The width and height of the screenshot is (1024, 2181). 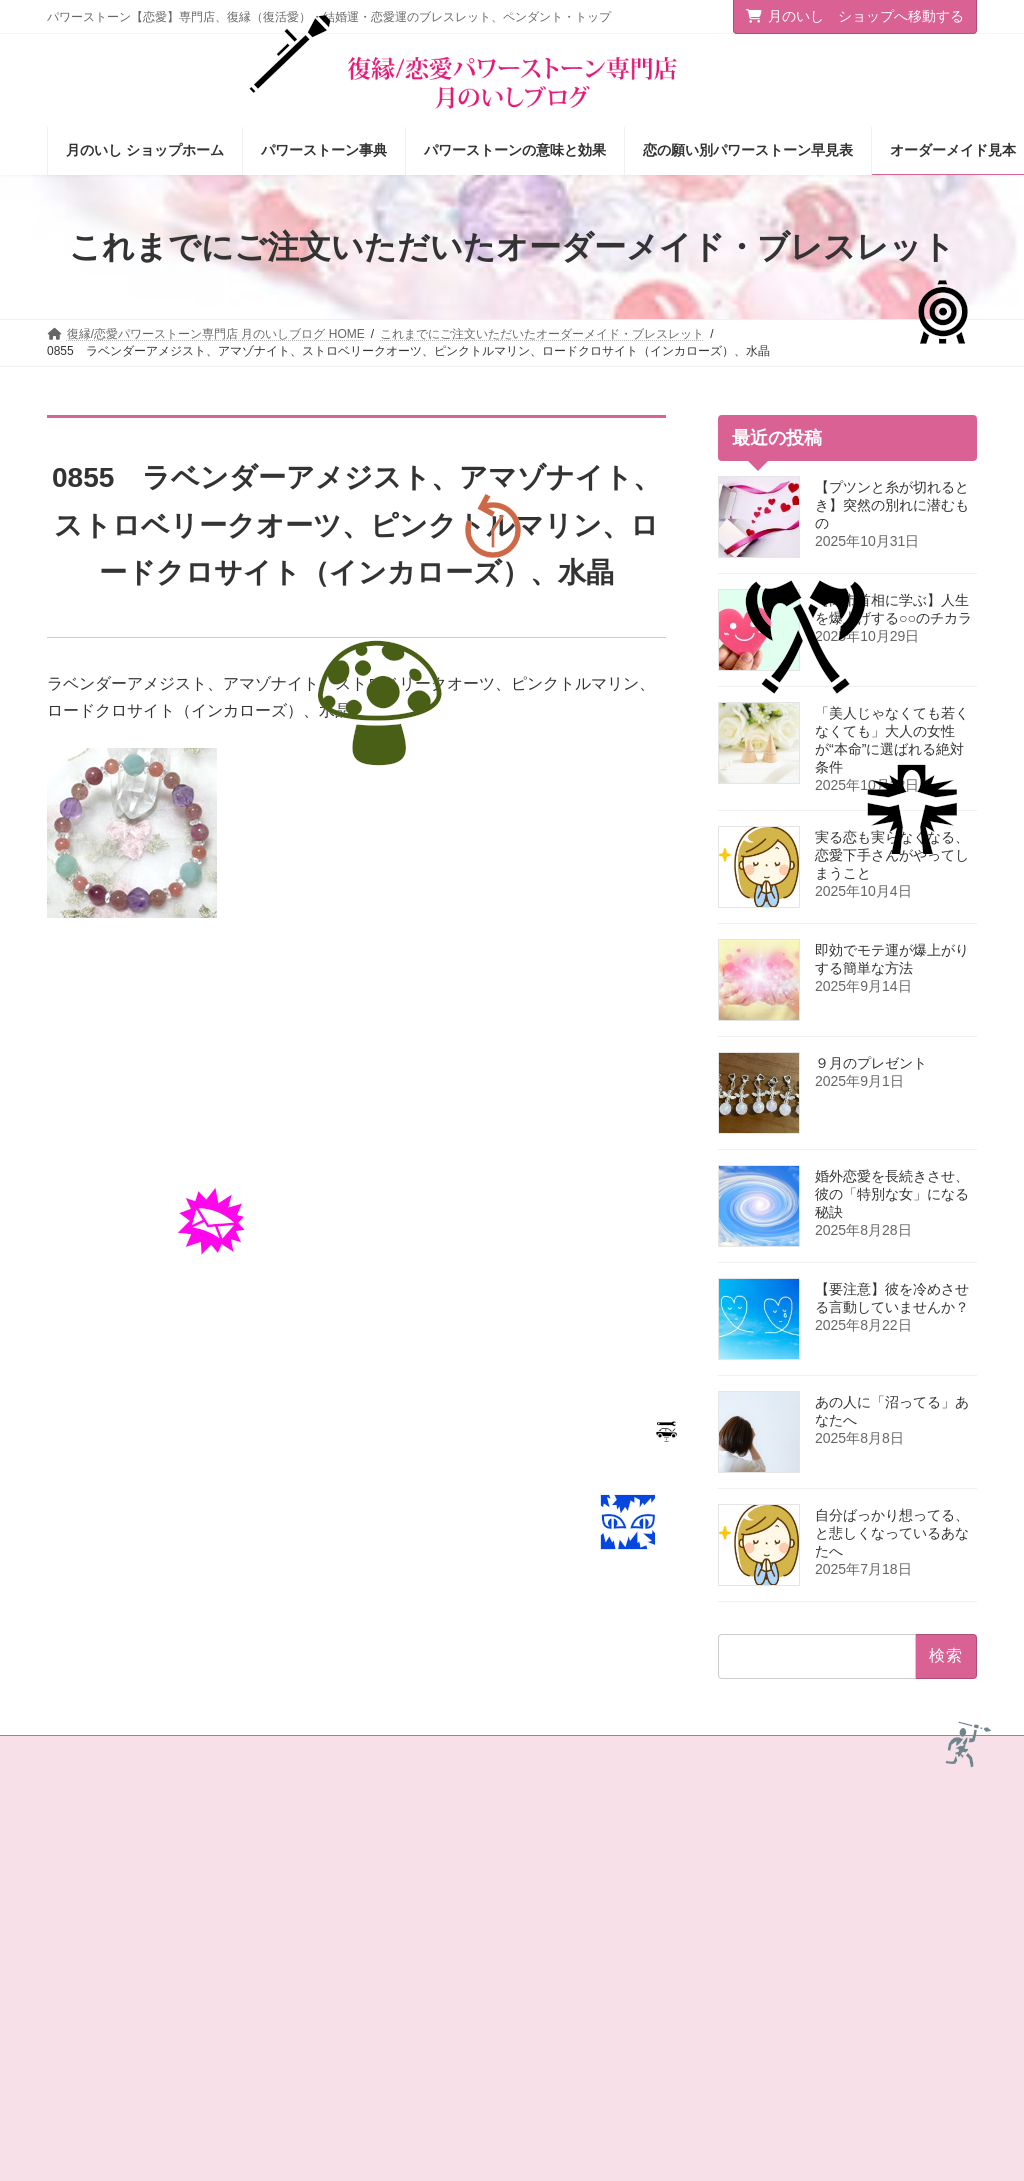 What do you see at coordinates (628, 1522) in the screenshot?
I see `toggle hidden or invisible mode` at bounding box center [628, 1522].